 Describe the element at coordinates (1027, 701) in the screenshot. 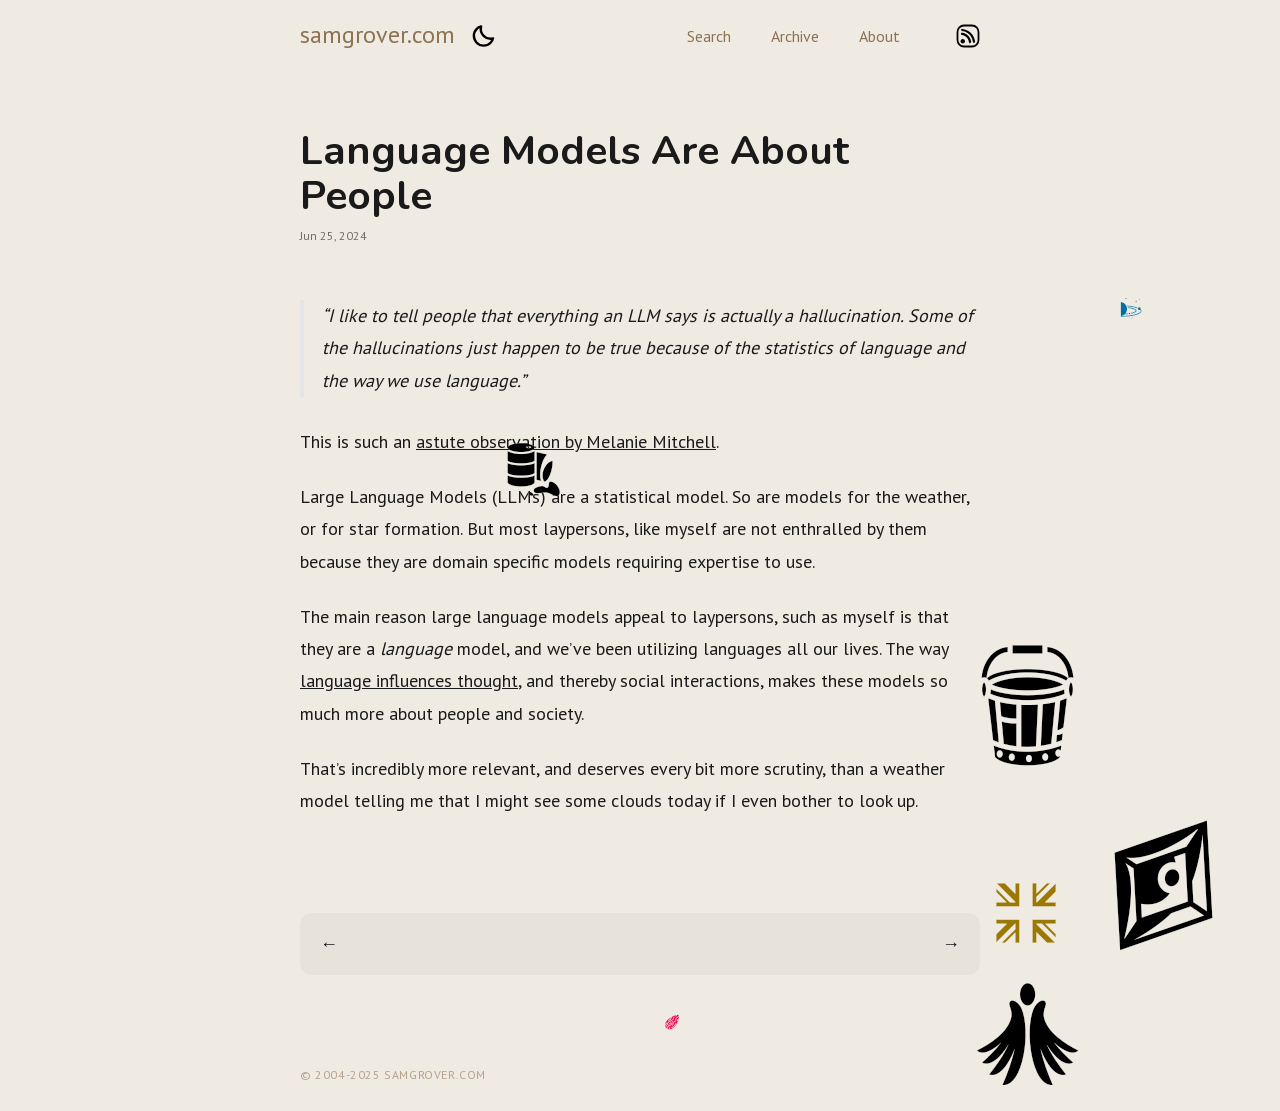

I see `empty inventory slot for container items` at that location.